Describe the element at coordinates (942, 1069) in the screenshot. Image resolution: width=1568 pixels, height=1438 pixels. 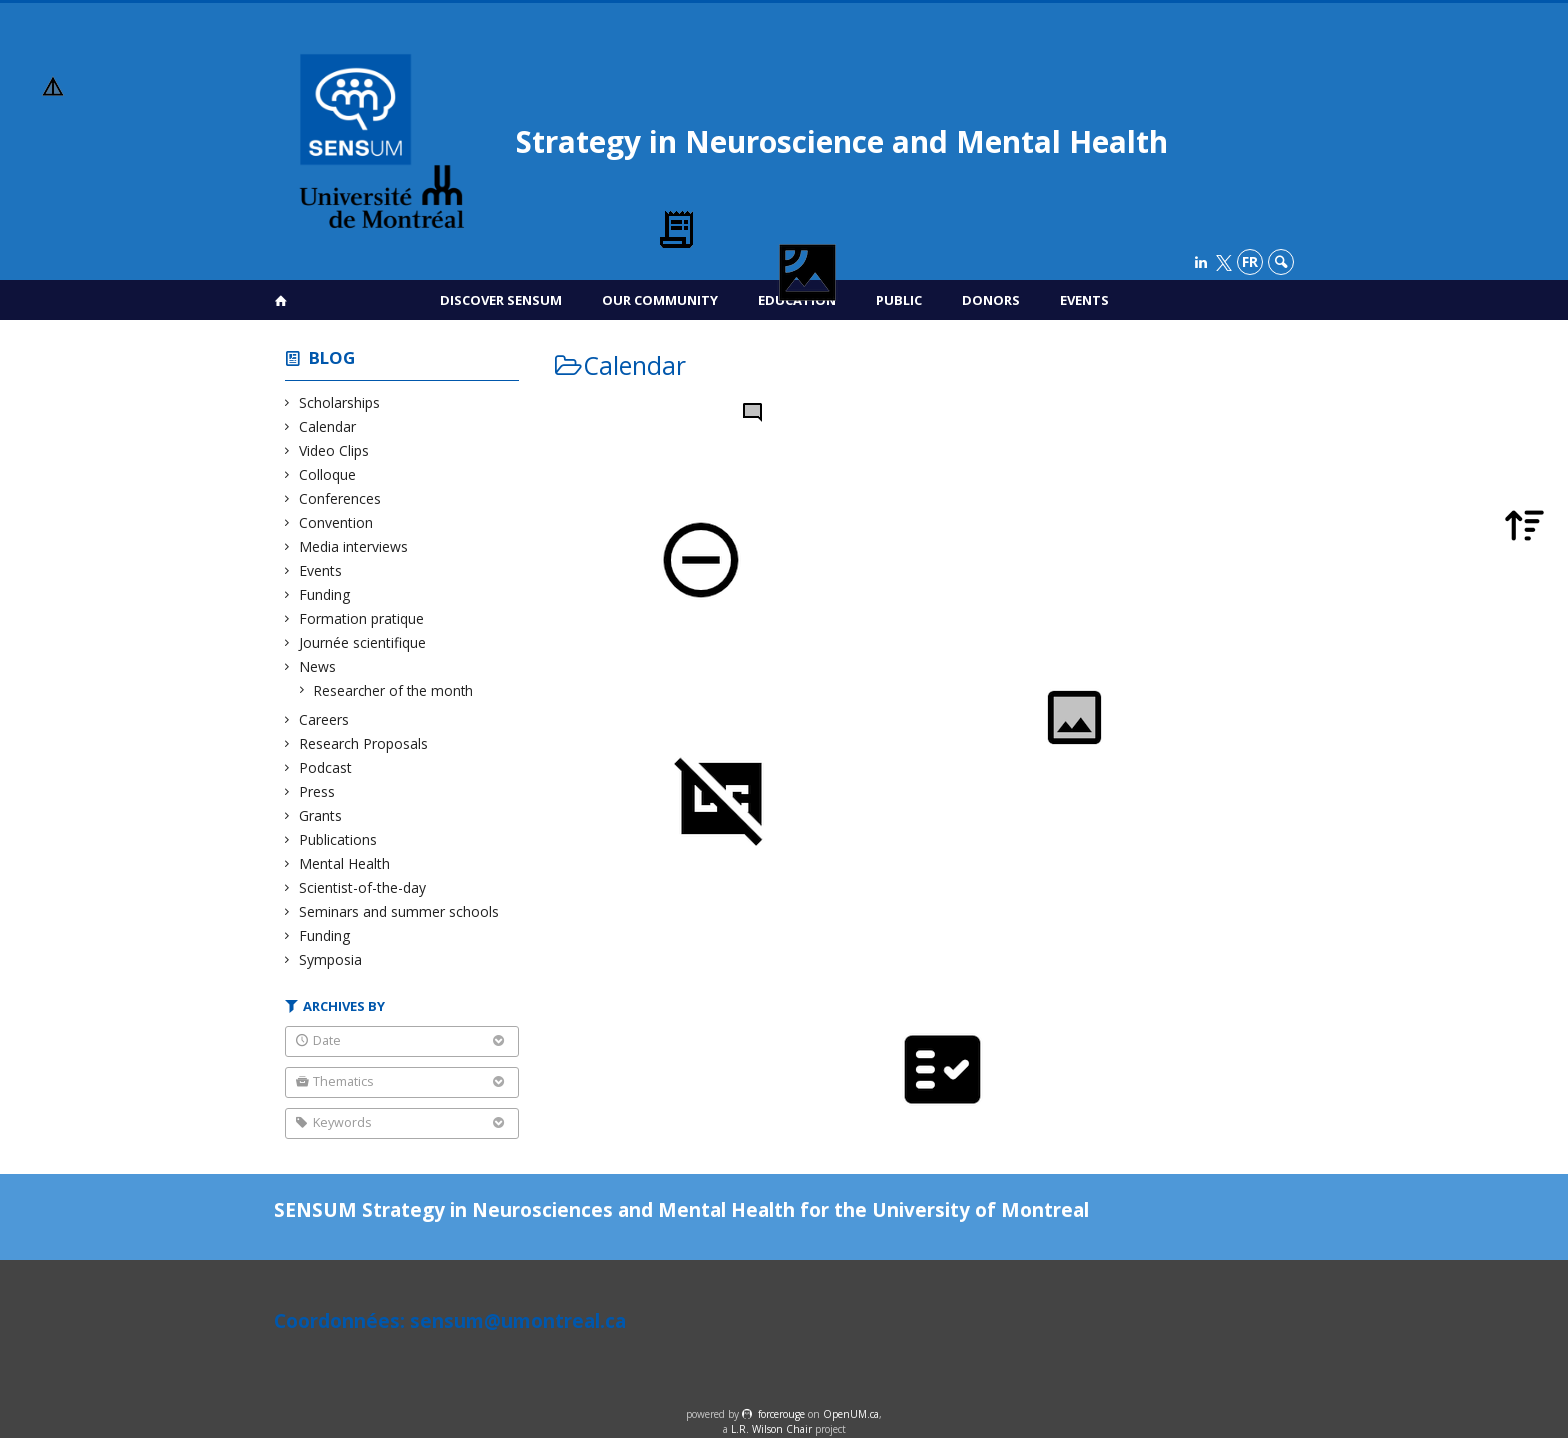
I see `verify checklist items` at that location.